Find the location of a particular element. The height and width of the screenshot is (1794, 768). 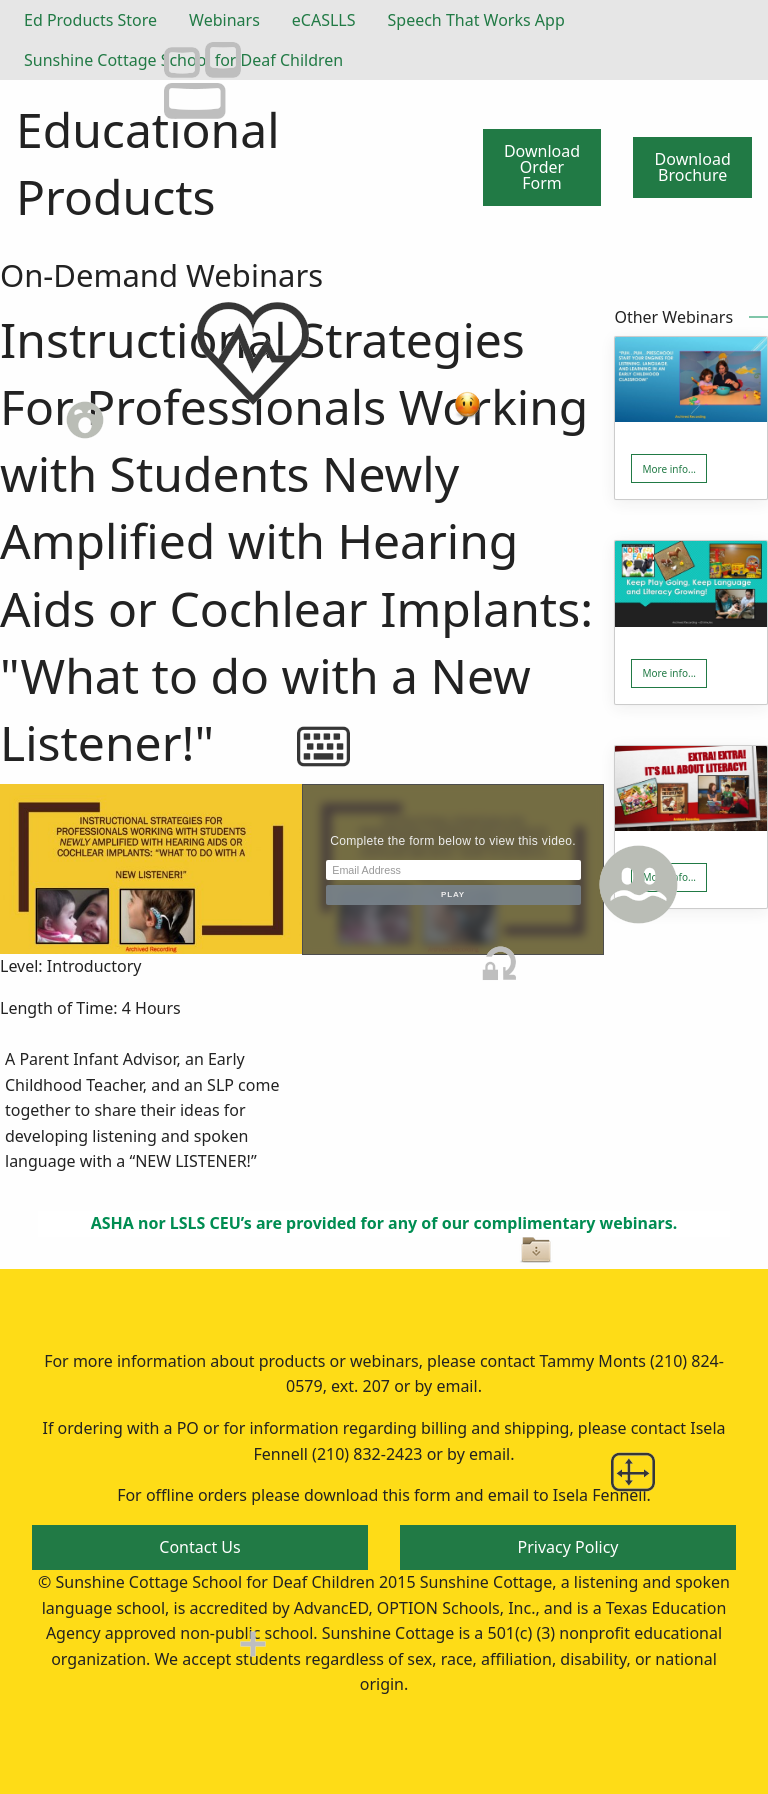

screen rotation is locked is located at coordinates (500, 964).